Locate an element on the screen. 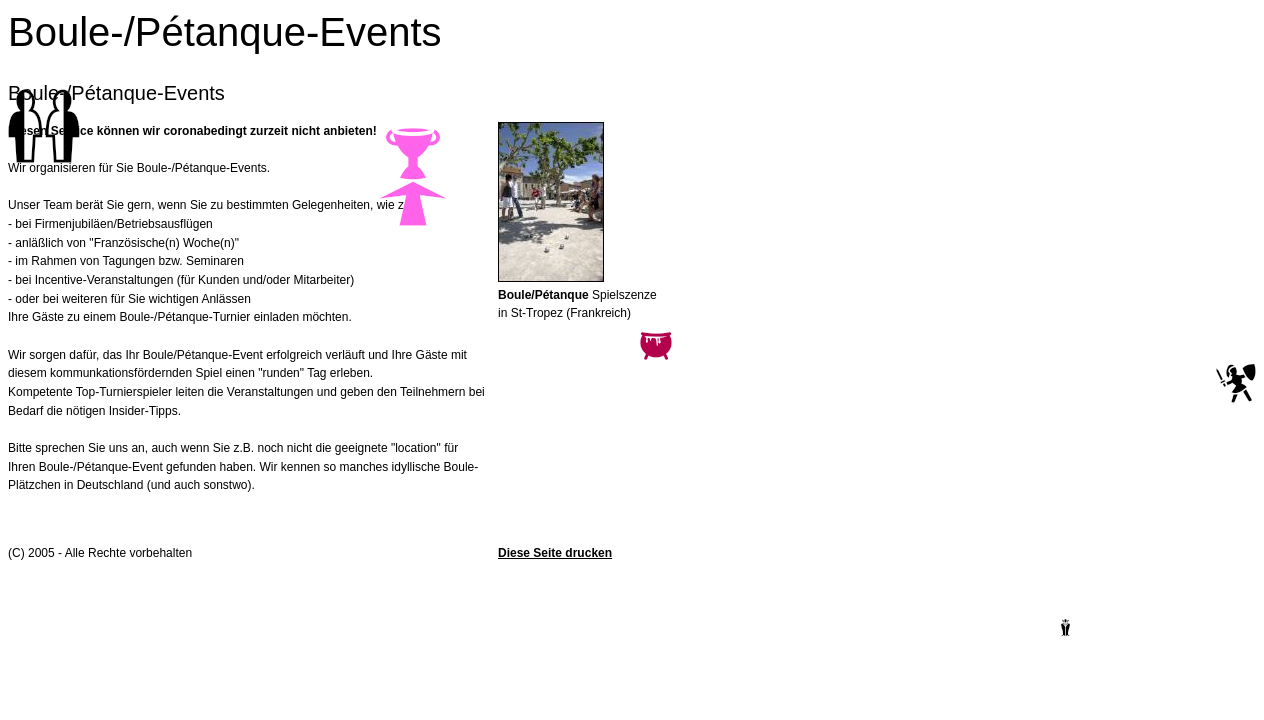 The width and height of the screenshot is (1264, 720). toggle between two modes or perspectives is located at coordinates (43, 125).